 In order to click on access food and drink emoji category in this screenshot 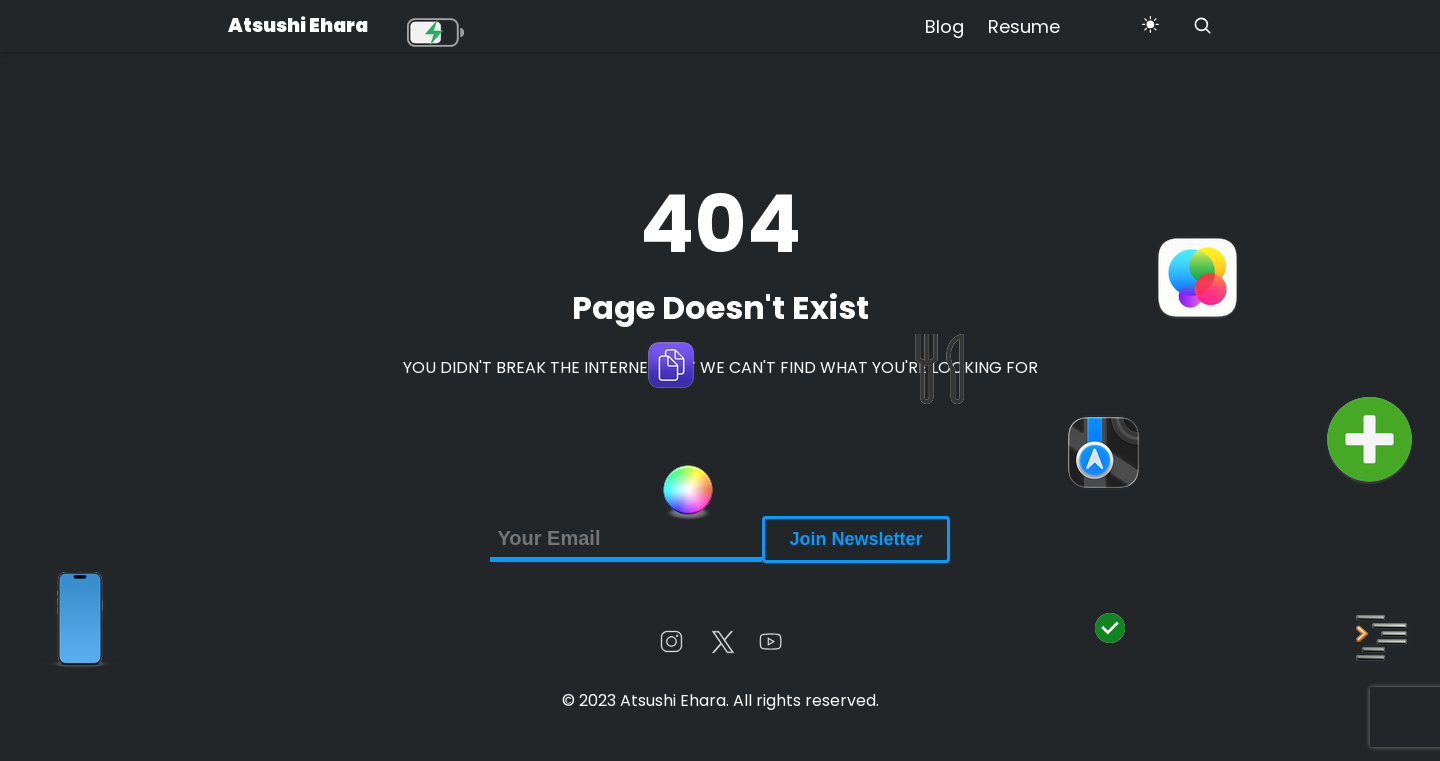, I will do `click(942, 369)`.